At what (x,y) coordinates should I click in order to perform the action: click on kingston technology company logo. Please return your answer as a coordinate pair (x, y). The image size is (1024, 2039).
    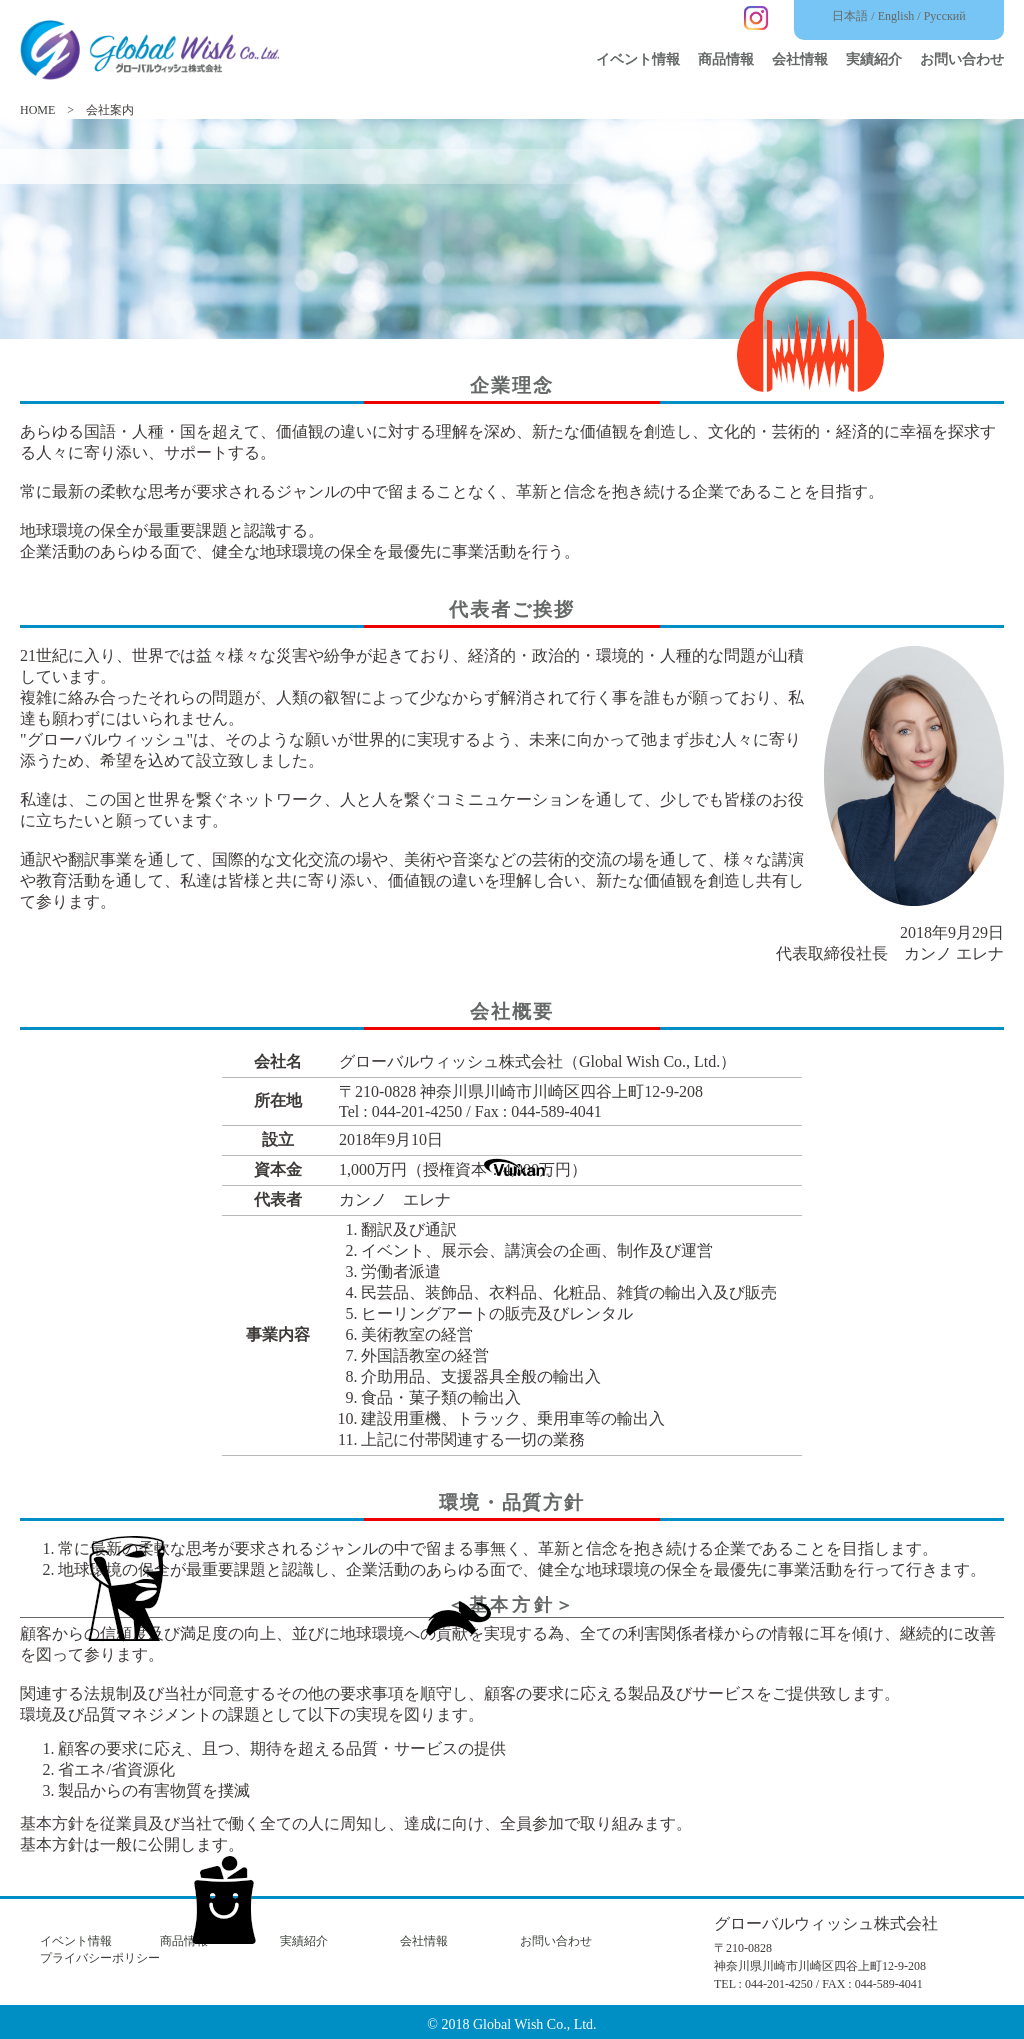
    Looking at the image, I should click on (126, 1588).